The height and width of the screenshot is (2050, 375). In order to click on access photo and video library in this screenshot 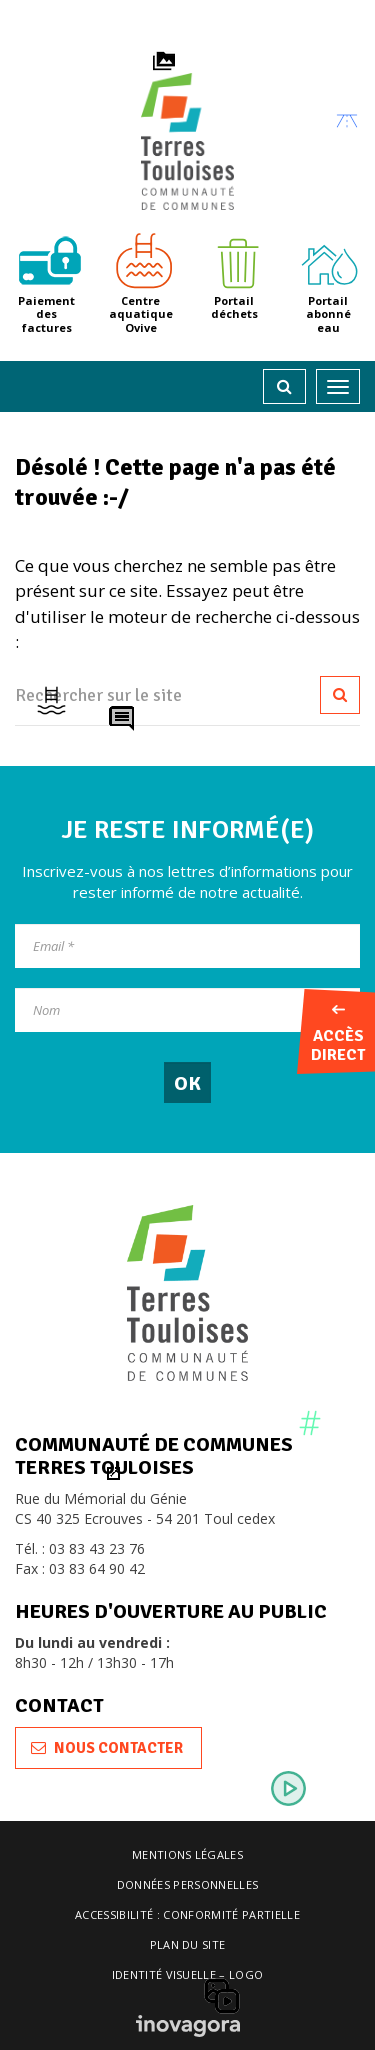, I will do `click(164, 61)`.